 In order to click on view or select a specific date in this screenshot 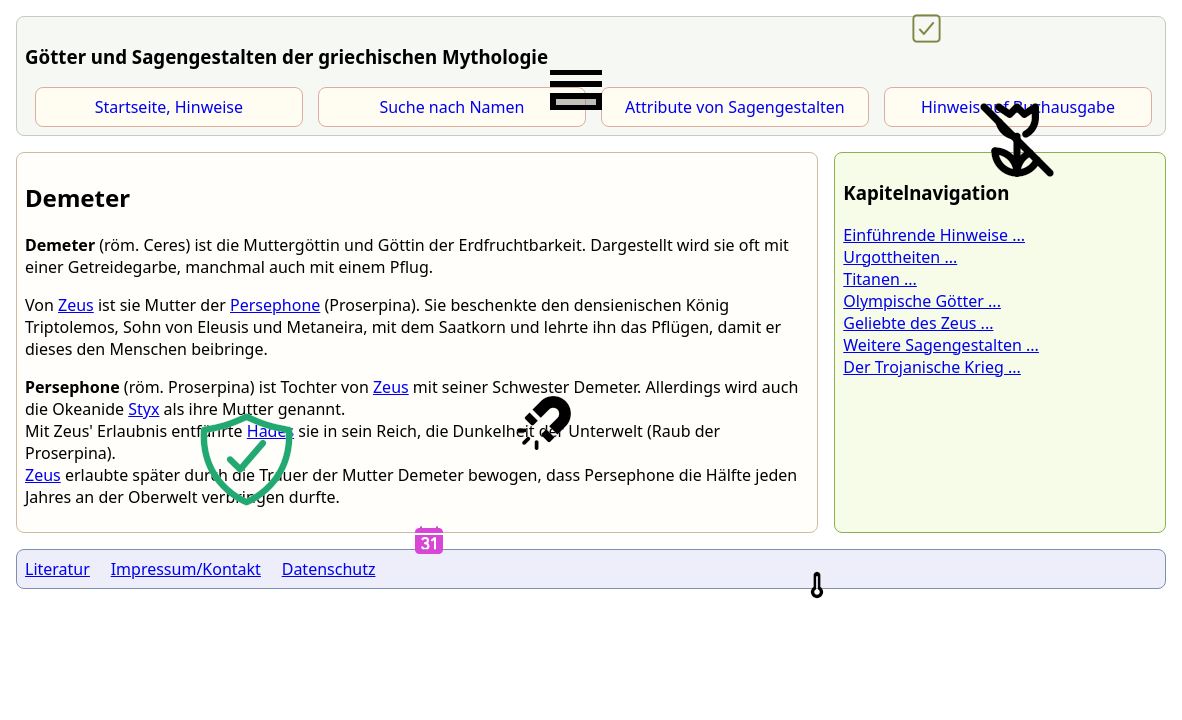, I will do `click(429, 540)`.